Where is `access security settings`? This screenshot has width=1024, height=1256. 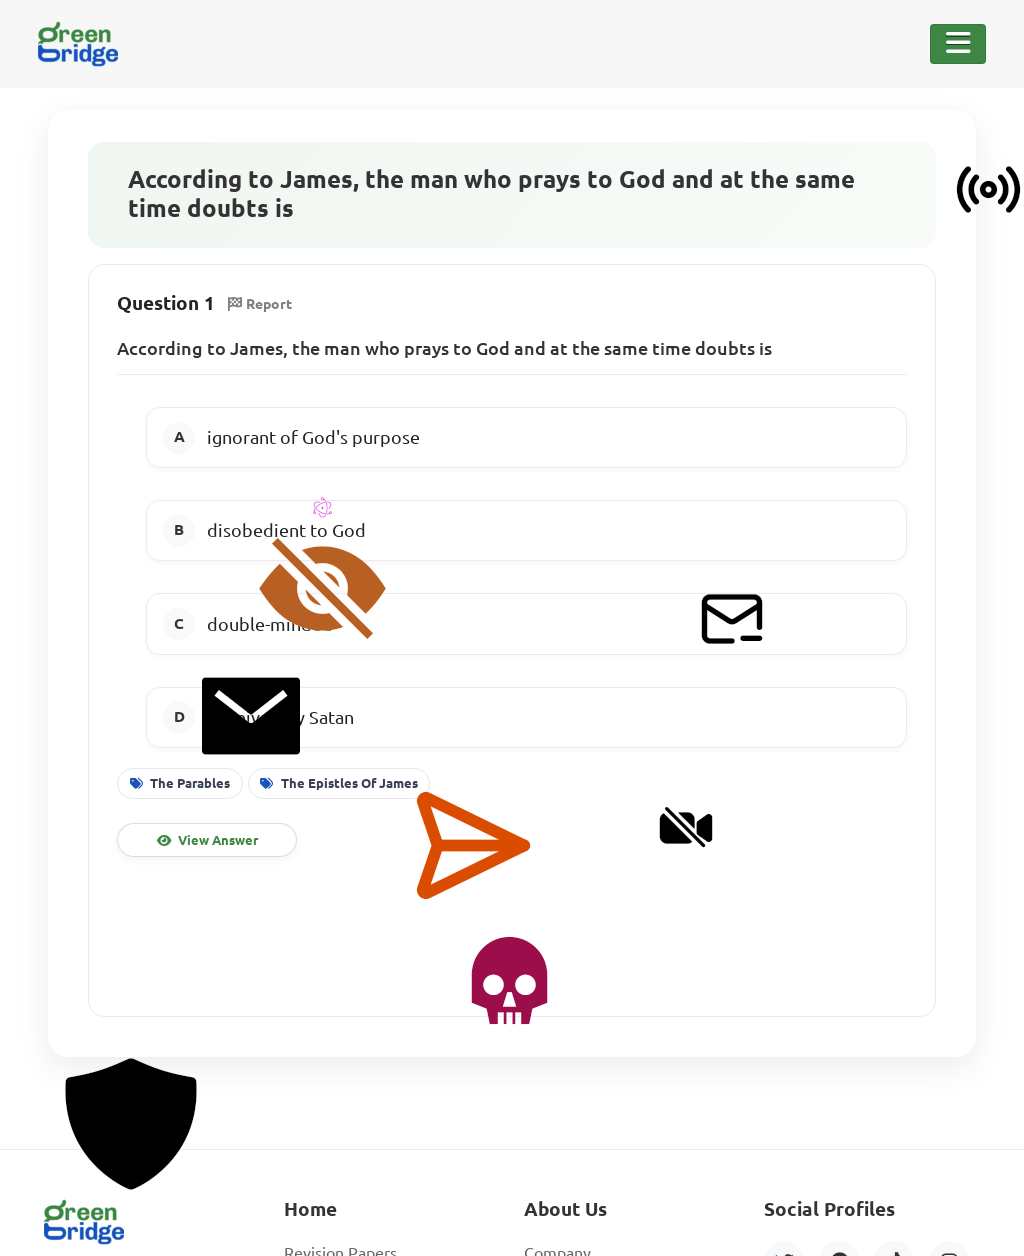 access security settings is located at coordinates (131, 1124).